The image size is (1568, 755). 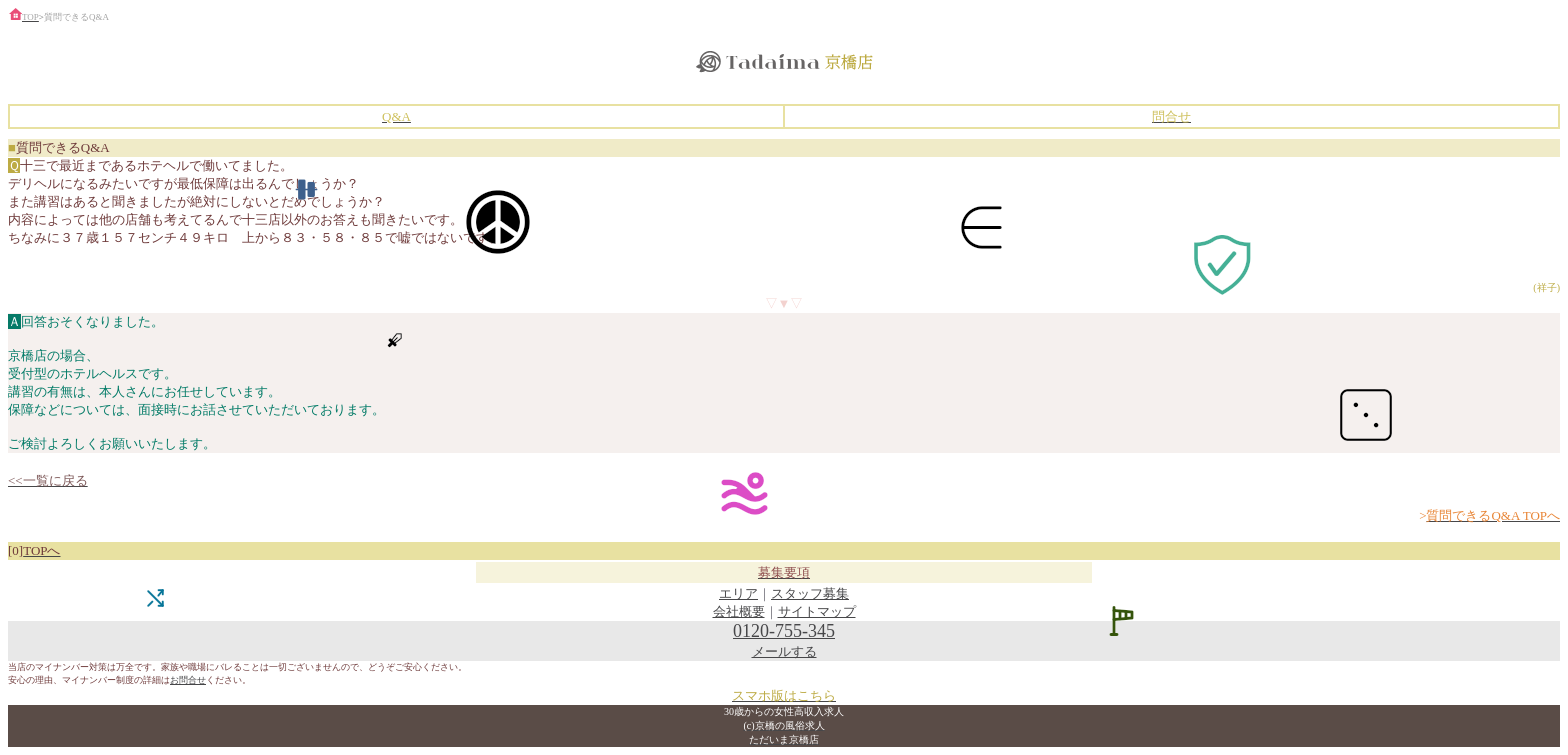 What do you see at coordinates (395, 340) in the screenshot?
I see `access combat or battle features` at bounding box center [395, 340].